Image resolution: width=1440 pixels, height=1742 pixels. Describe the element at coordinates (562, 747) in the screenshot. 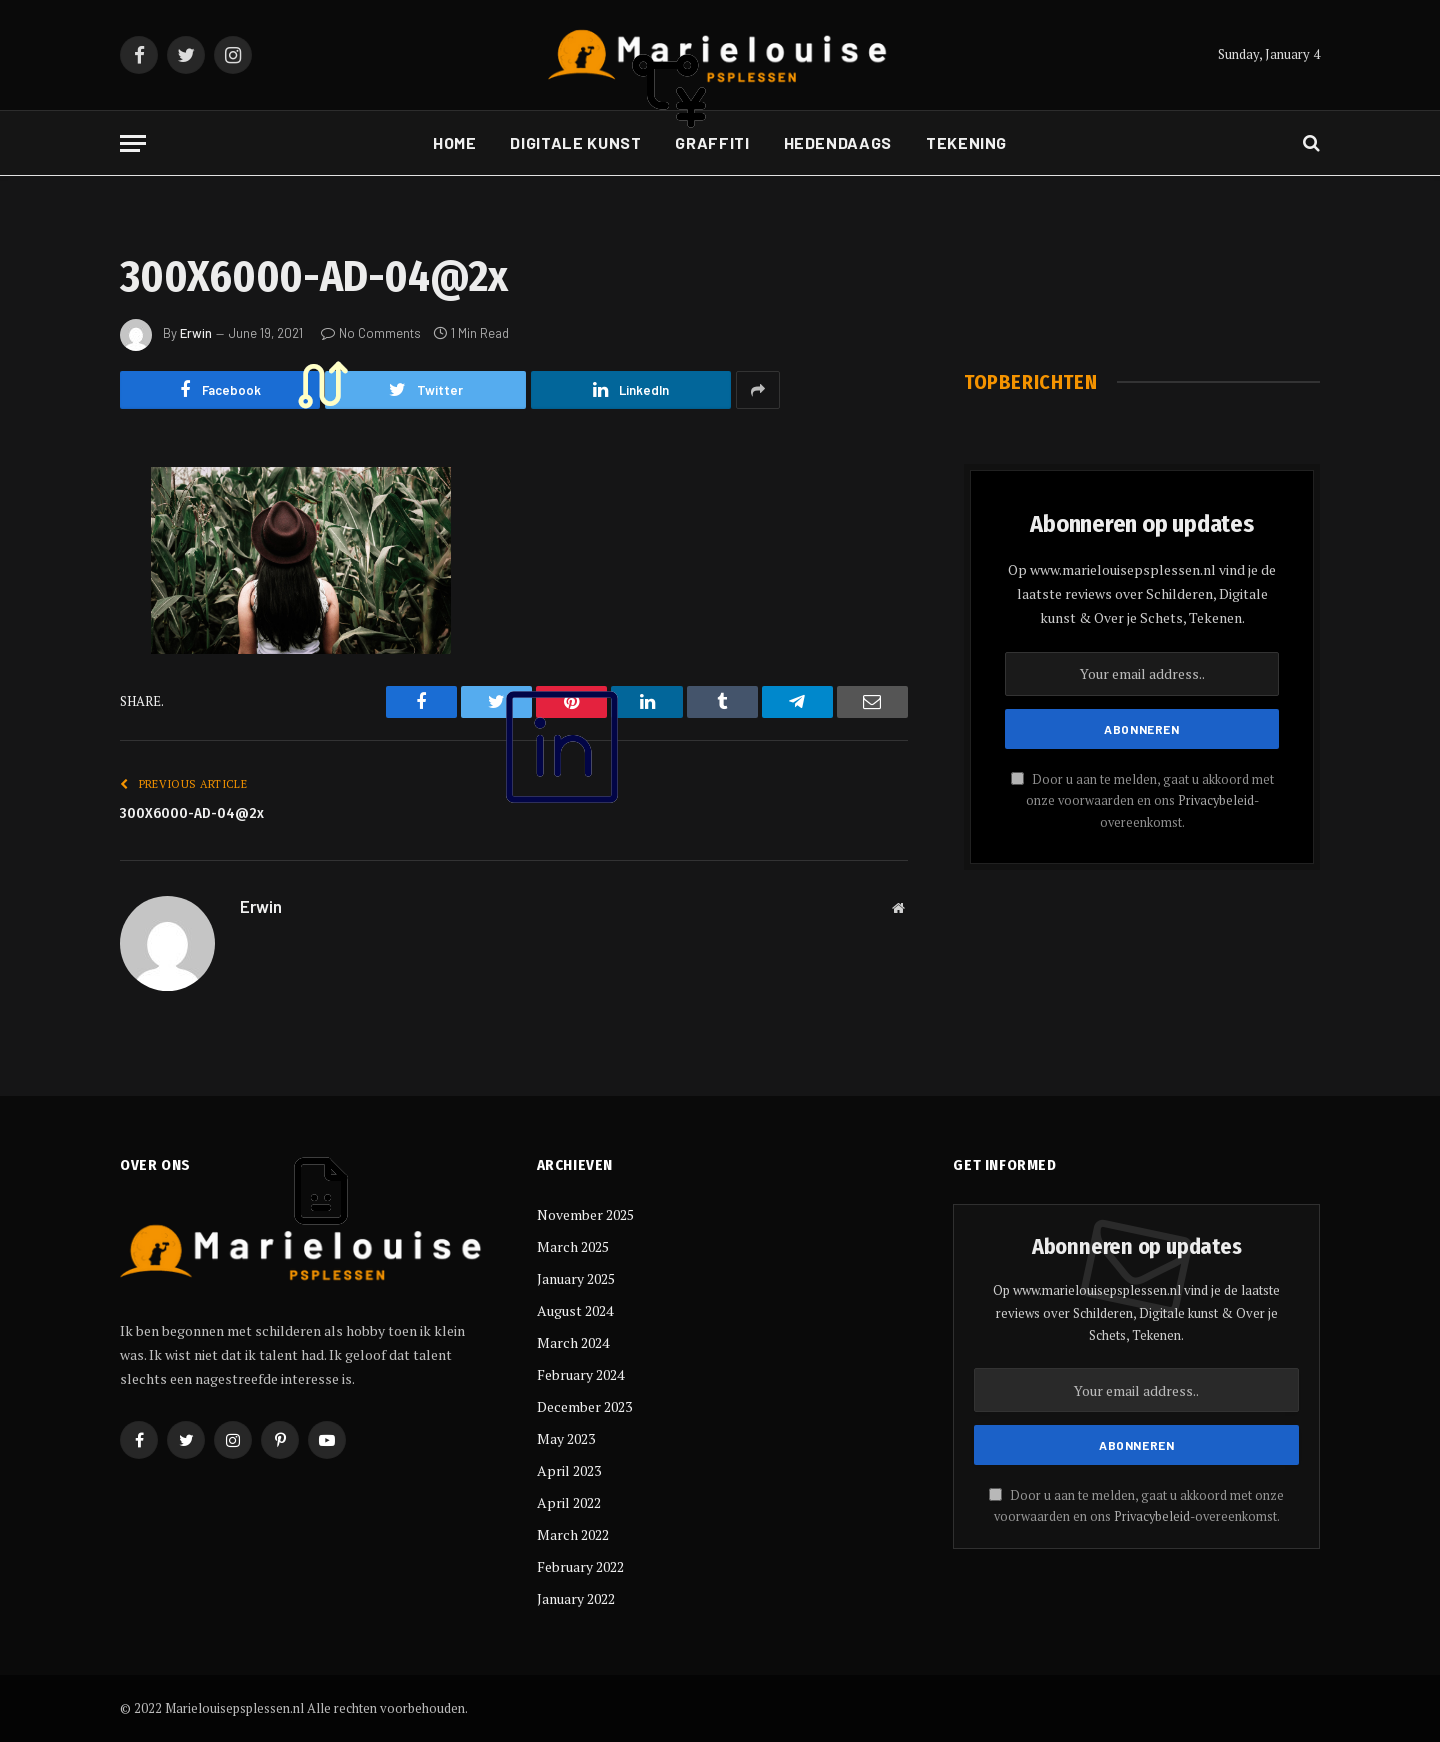

I see `open LinkedIn profile or app` at that location.